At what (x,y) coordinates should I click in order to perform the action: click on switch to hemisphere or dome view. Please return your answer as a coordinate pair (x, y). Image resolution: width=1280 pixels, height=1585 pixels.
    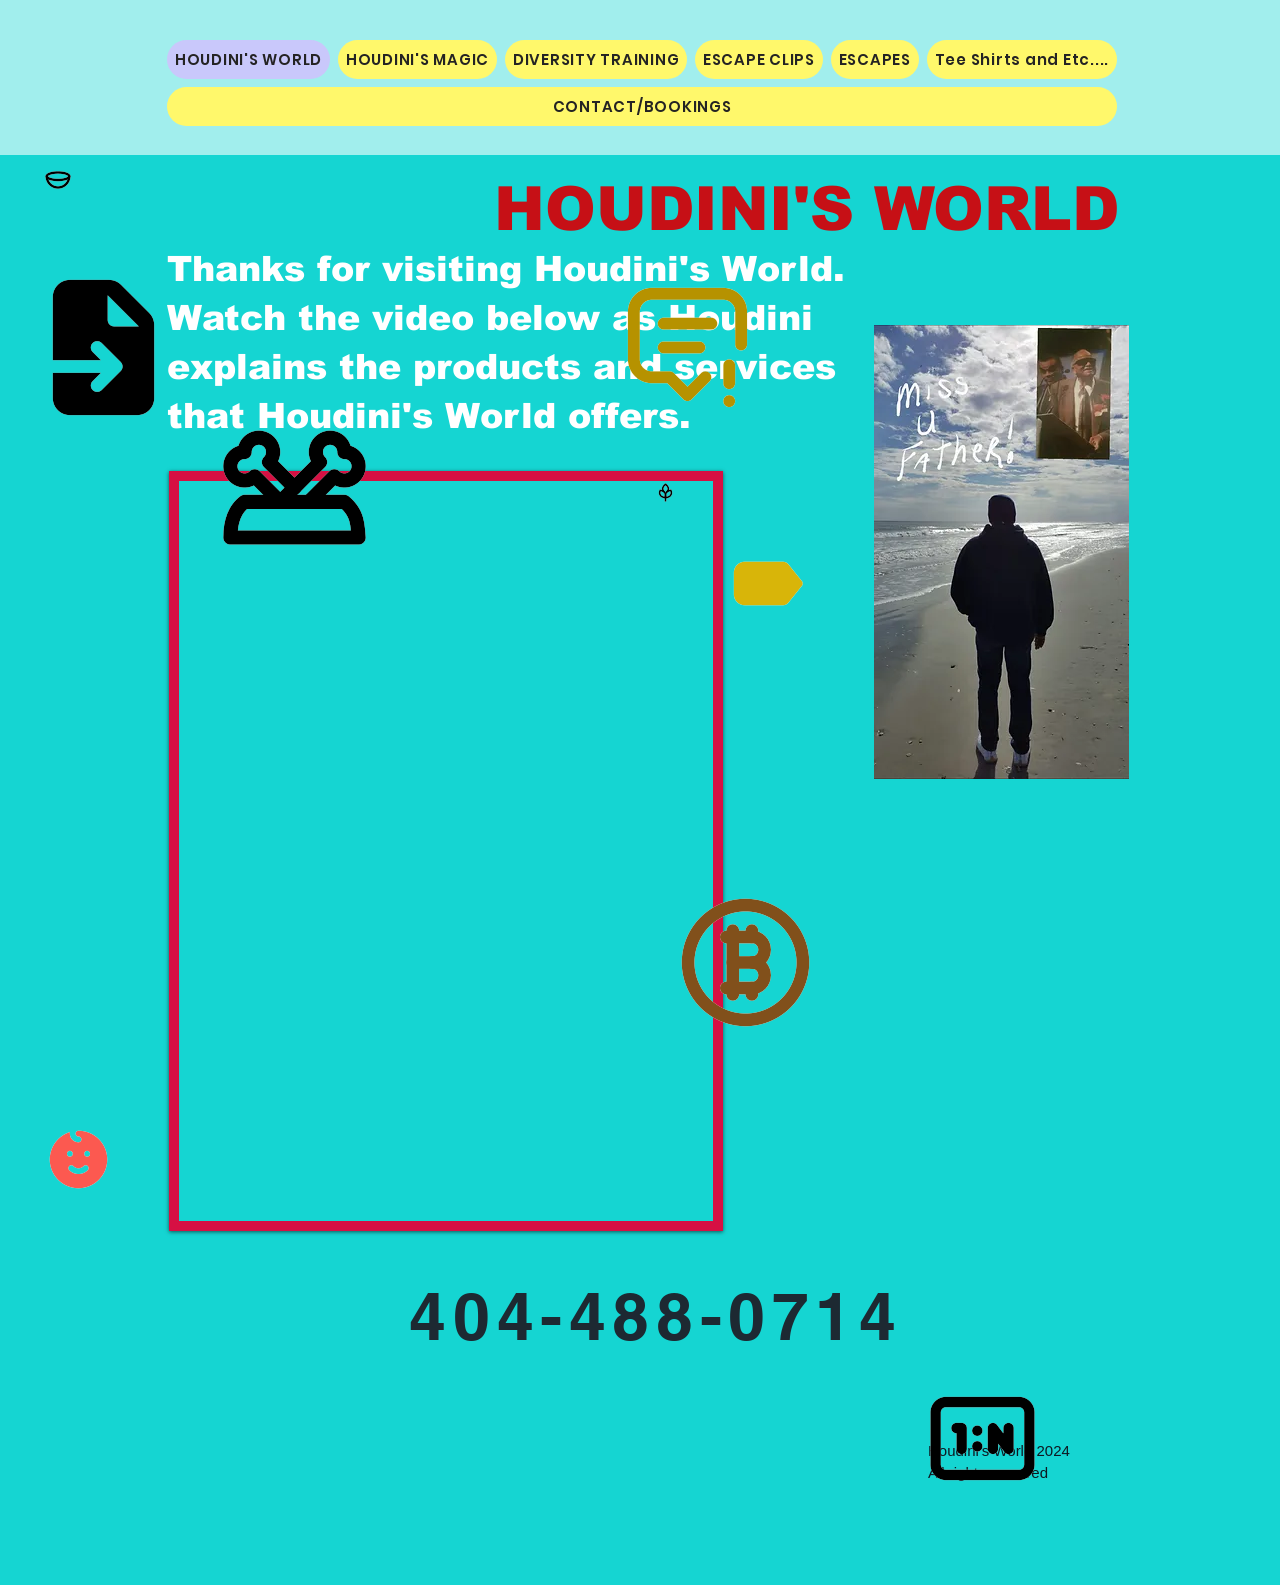
    Looking at the image, I should click on (58, 180).